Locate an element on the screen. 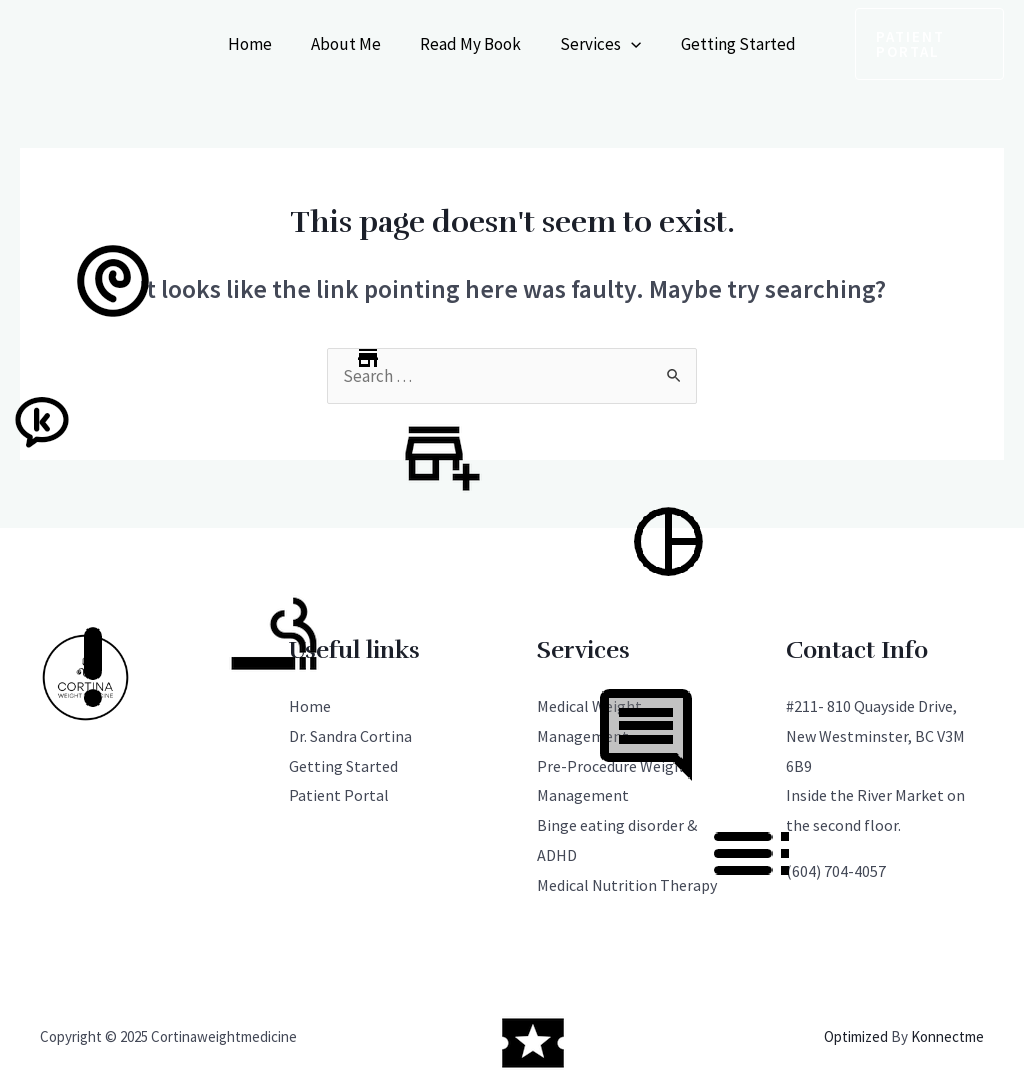  indicates high priority notification or alert is located at coordinates (93, 667).